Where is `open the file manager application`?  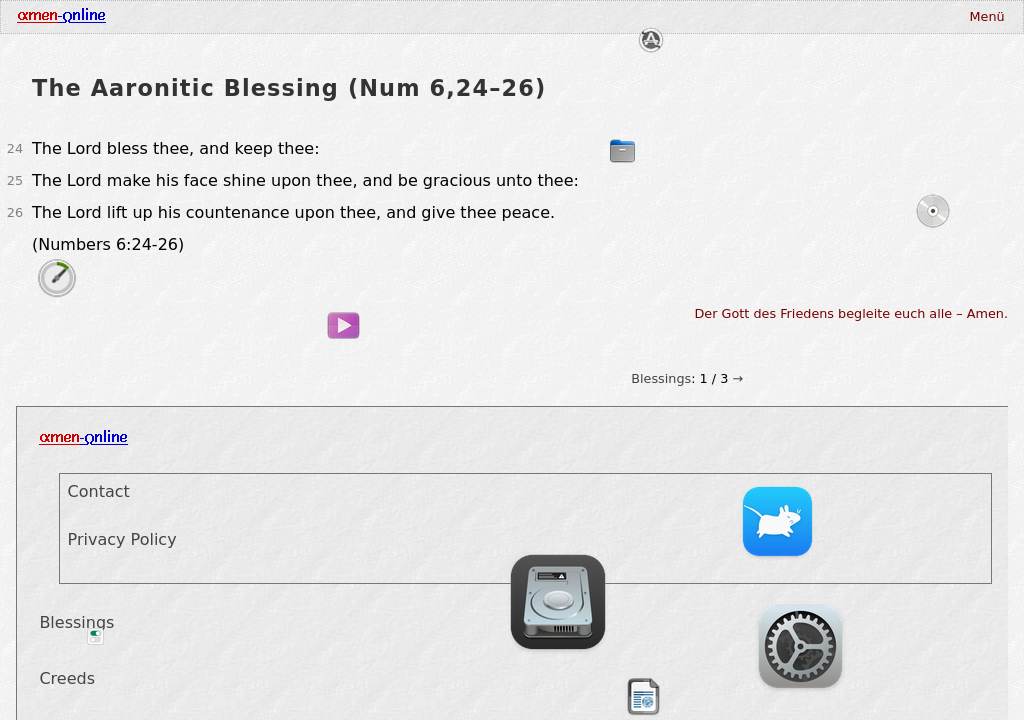
open the file manager application is located at coordinates (622, 150).